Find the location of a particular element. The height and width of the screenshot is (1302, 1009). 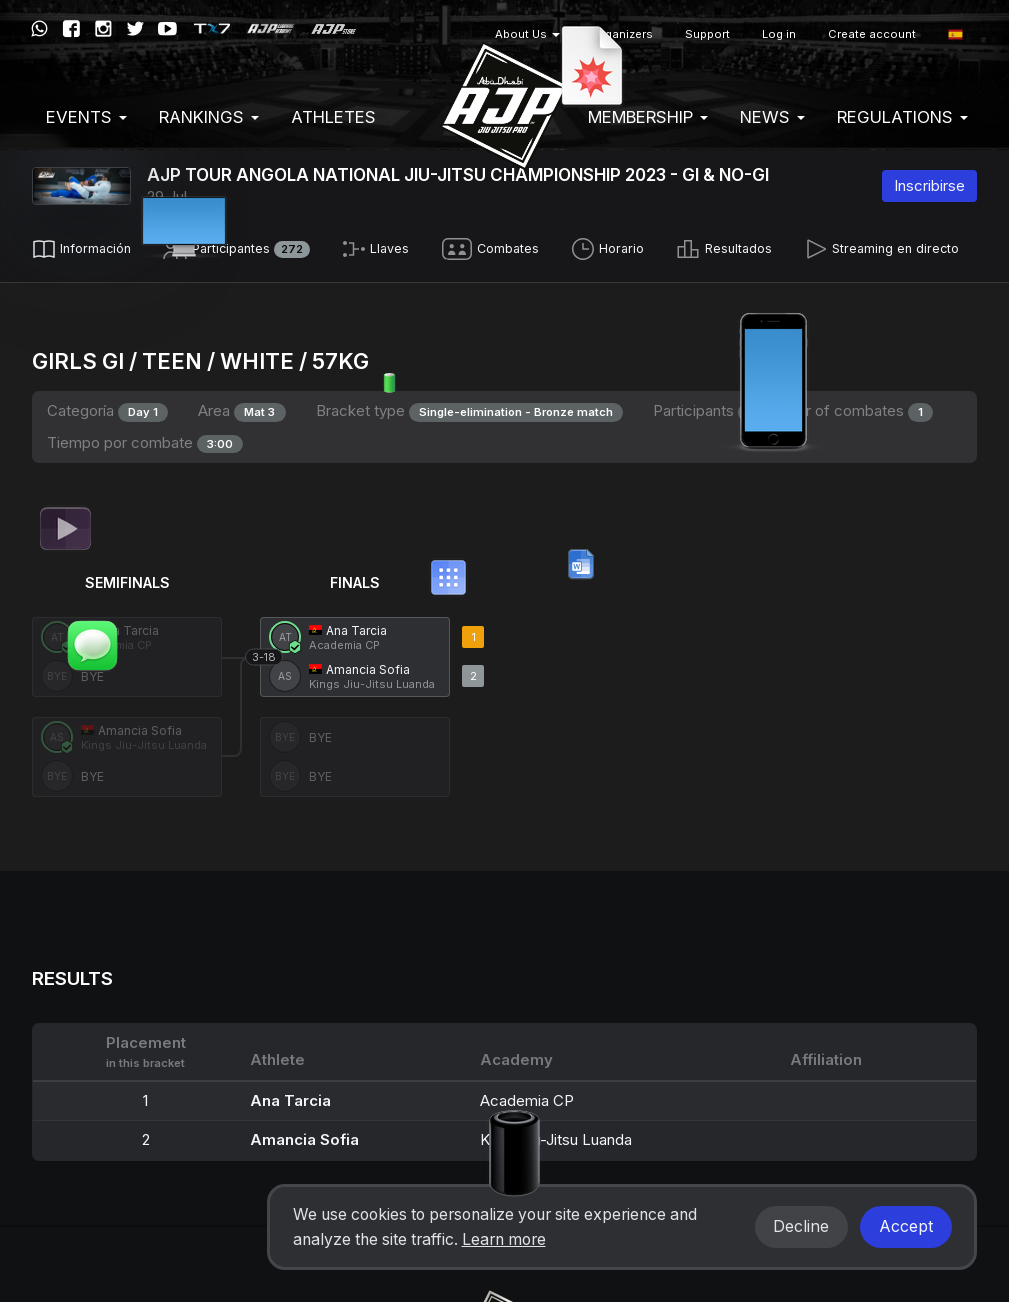

a Microsoft Word document file is located at coordinates (581, 564).